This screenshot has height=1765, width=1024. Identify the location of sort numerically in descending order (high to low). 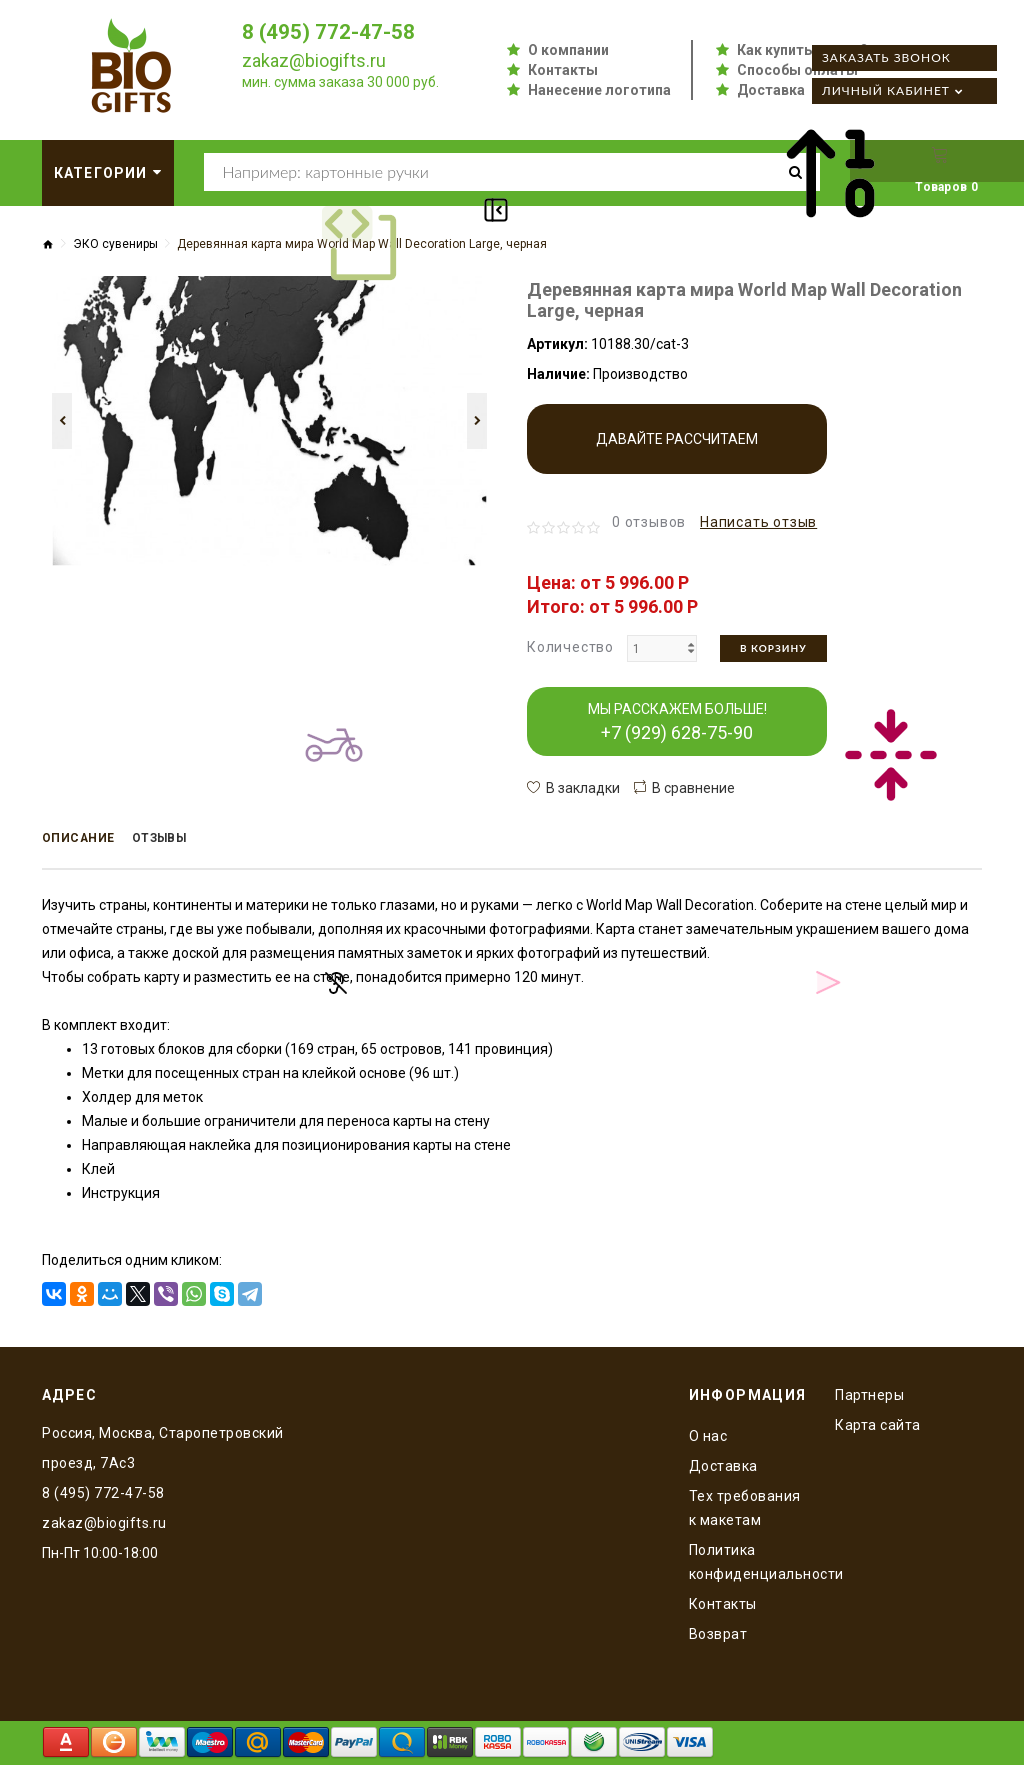
(835, 173).